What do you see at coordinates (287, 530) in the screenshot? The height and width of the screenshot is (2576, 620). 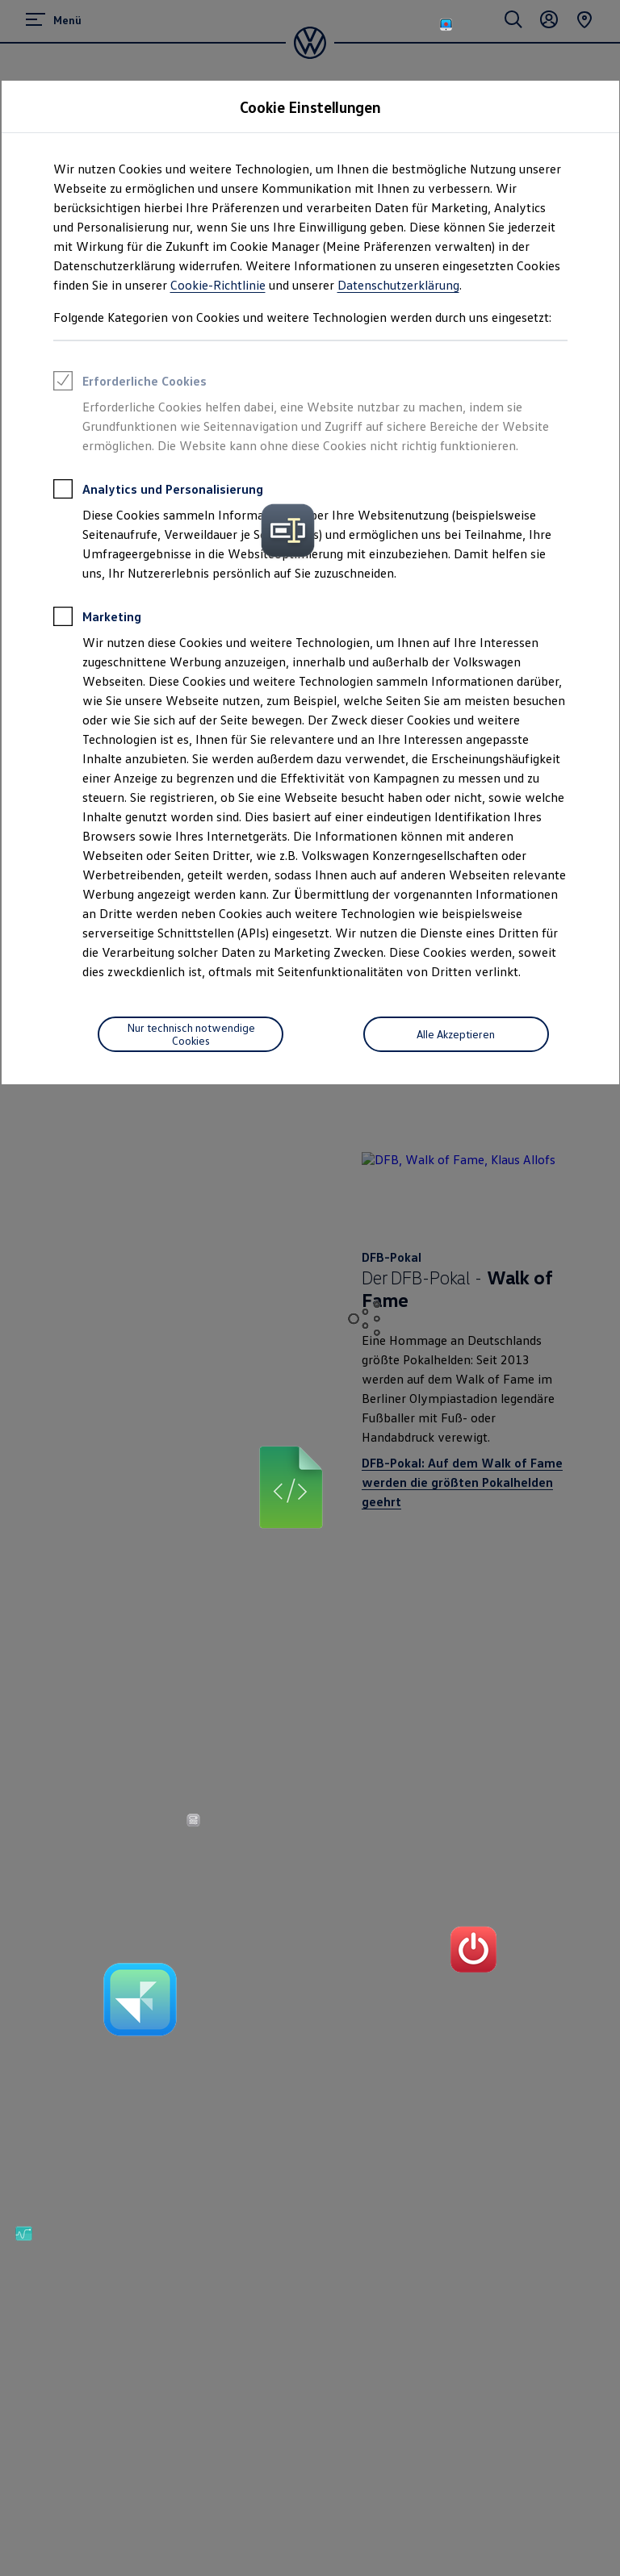 I see `open bulky app for batch file renaming` at bounding box center [287, 530].